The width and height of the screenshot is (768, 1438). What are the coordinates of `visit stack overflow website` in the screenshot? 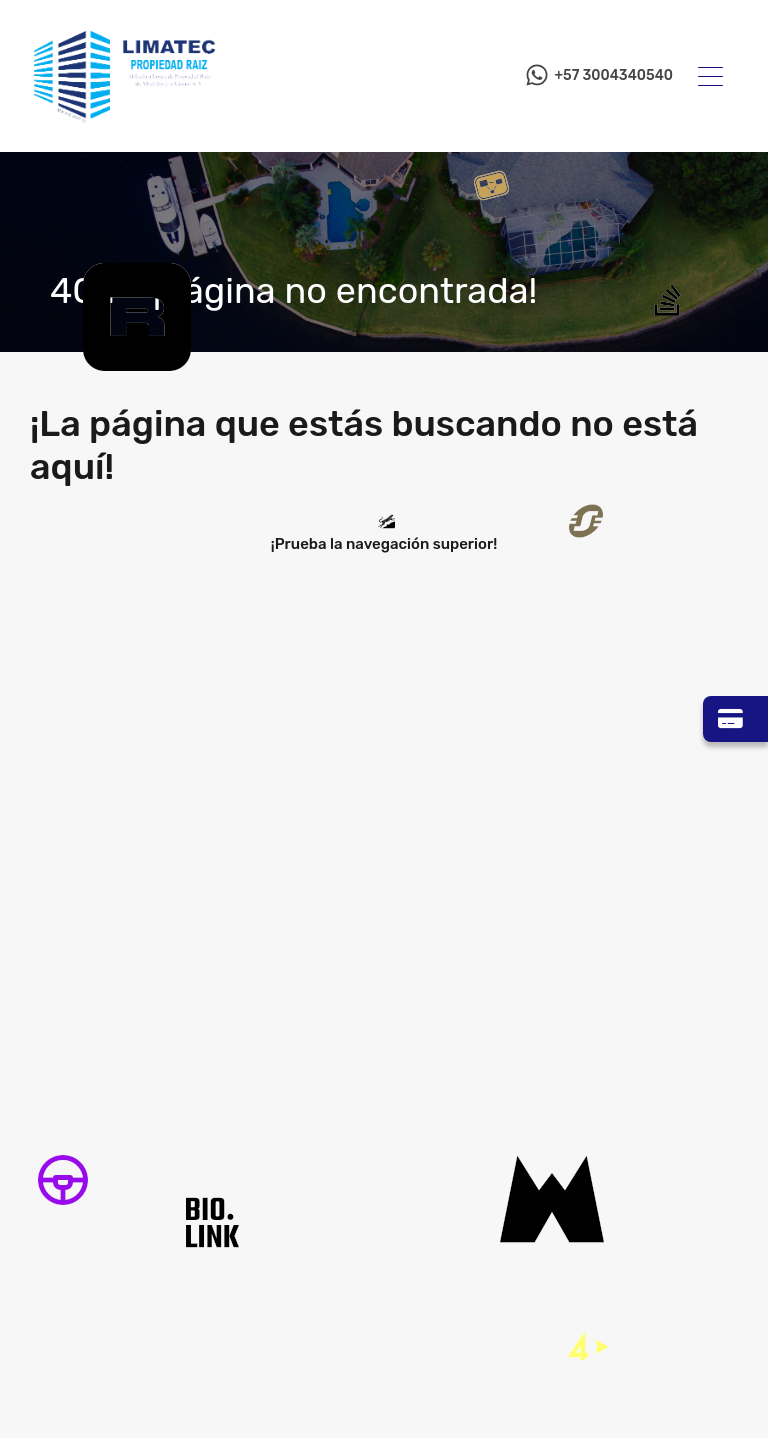 It's located at (667, 300).